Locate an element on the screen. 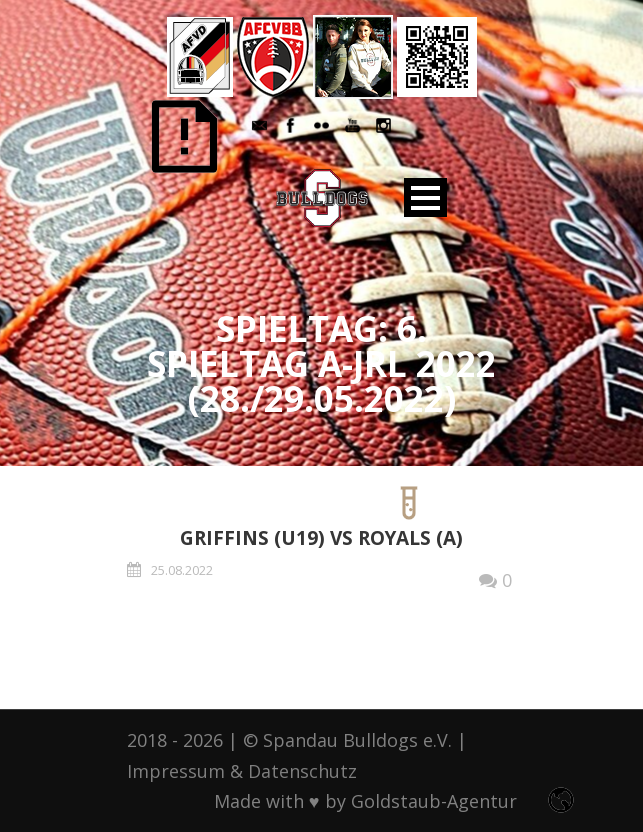  indicates a file with an error or issue is located at coordinates (184, 136).